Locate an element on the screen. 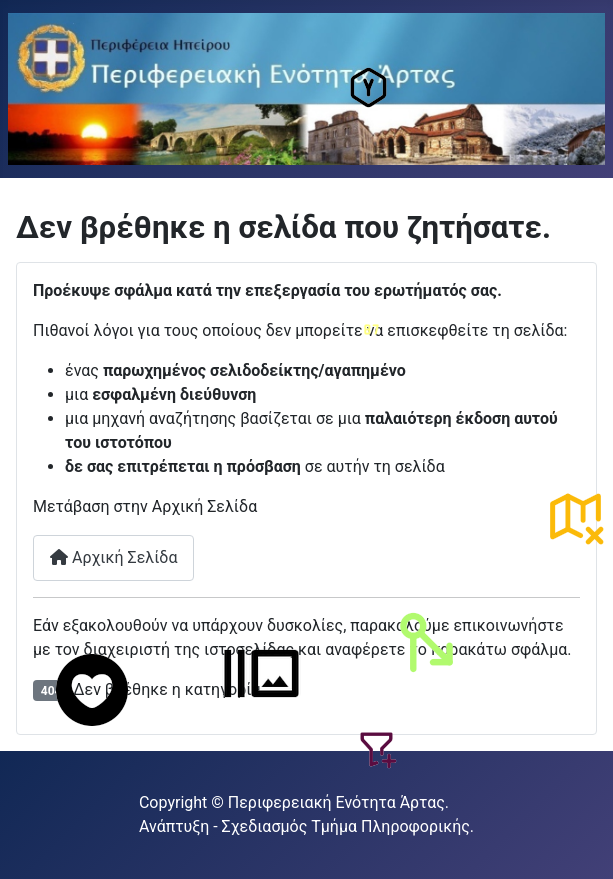 The image size is (613, 879). remove a saved map or location is located at coordinates (575, 516).